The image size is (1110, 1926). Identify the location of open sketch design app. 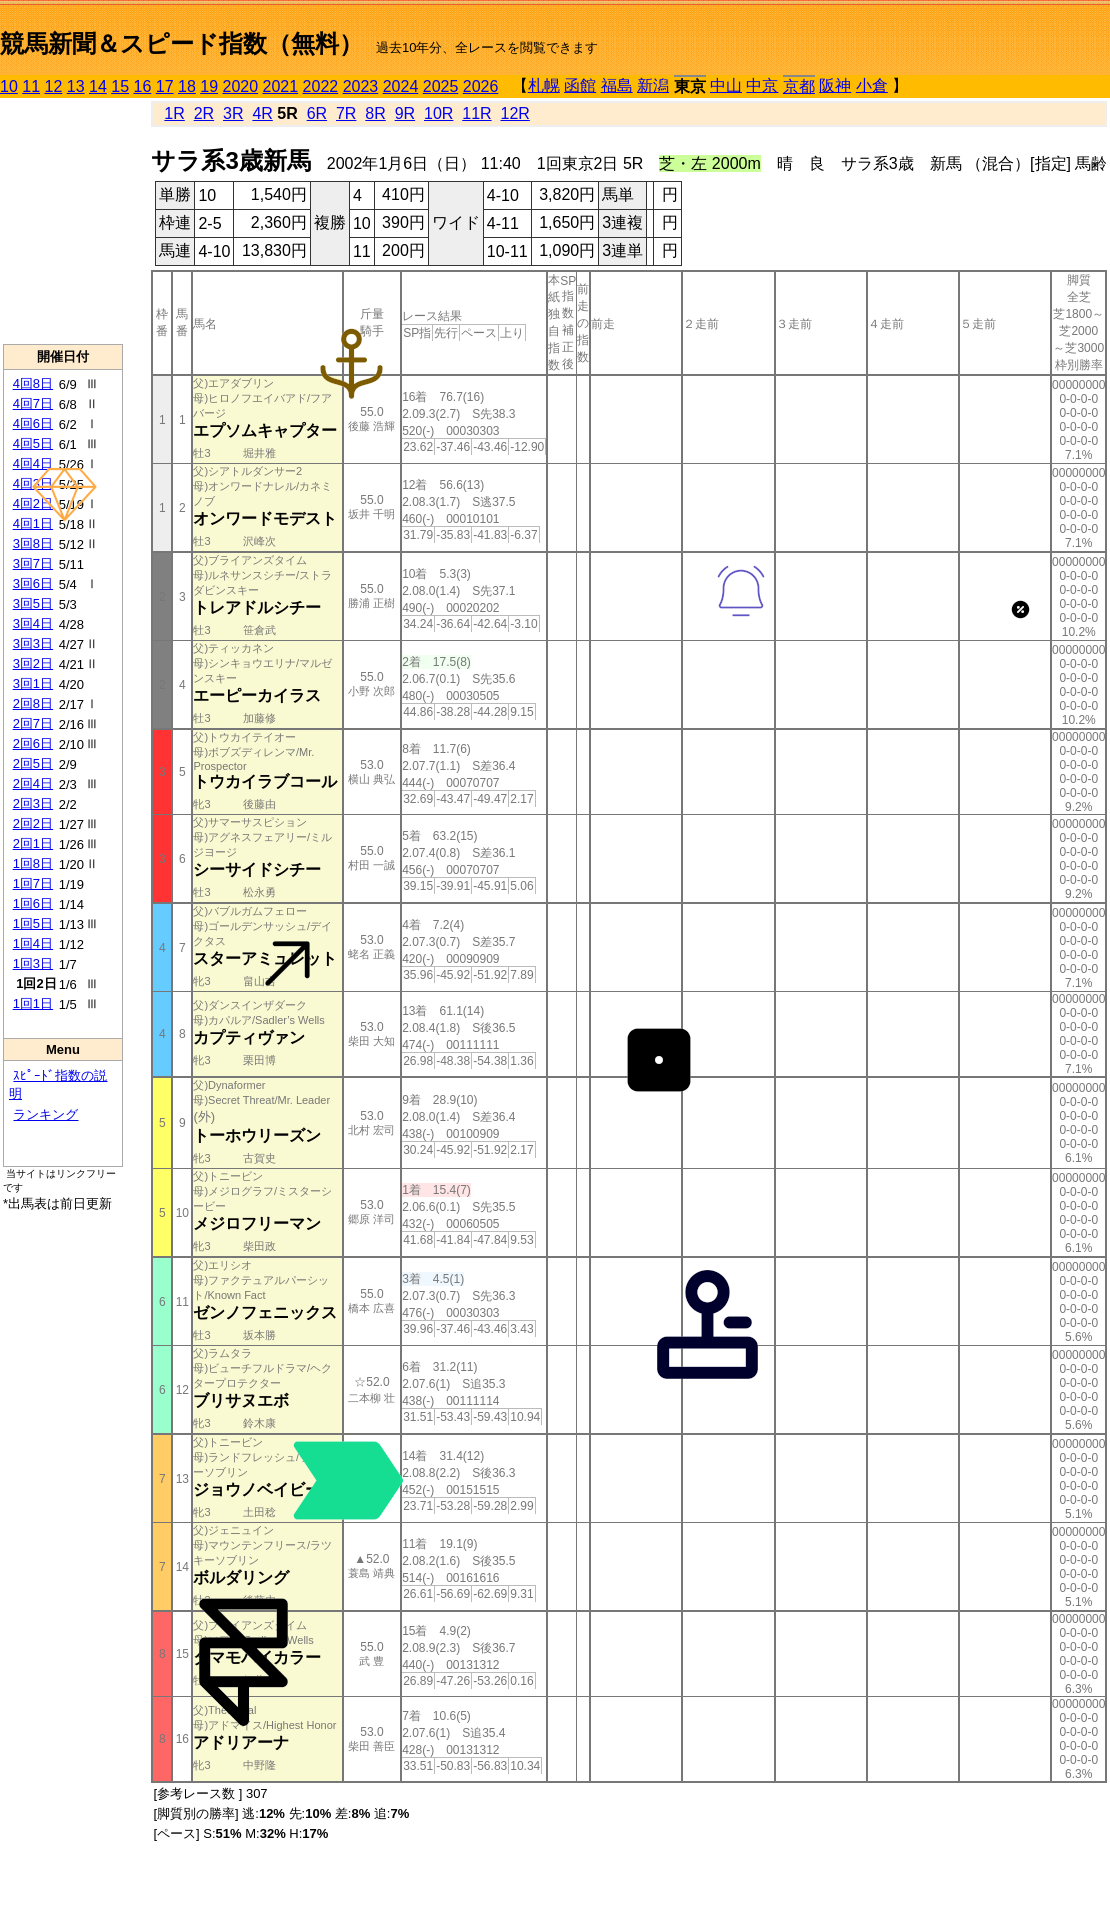
(64, 493).